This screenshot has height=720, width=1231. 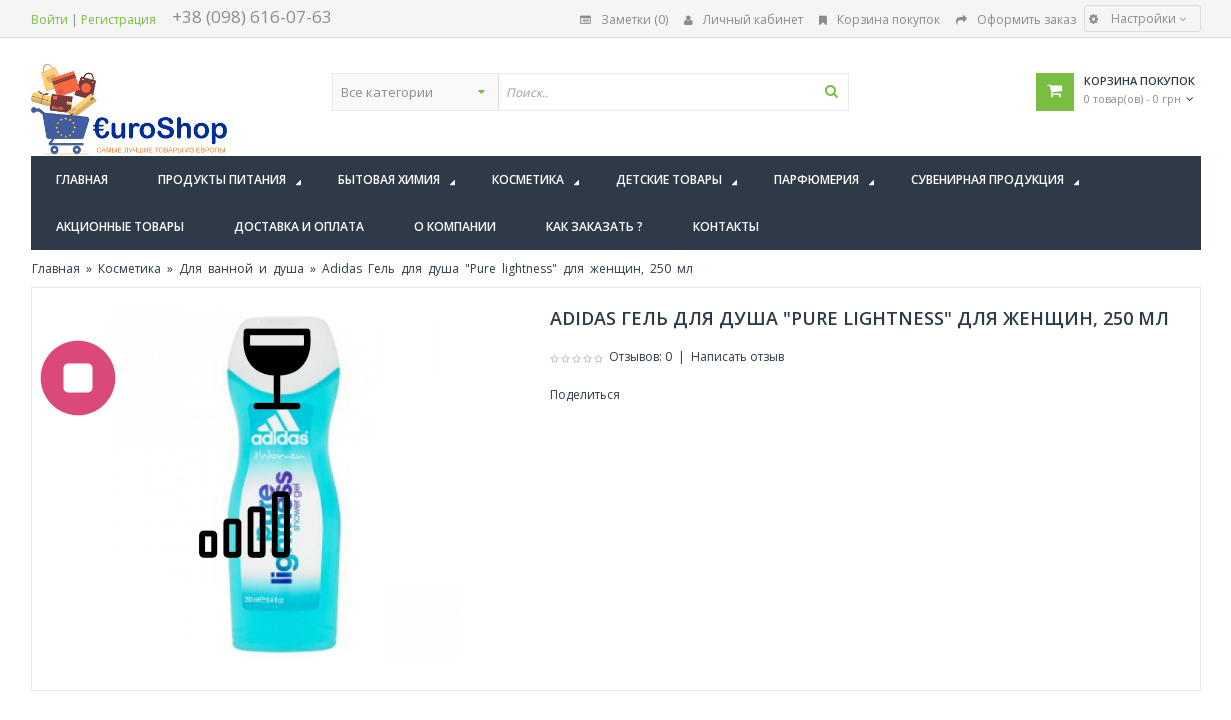 What do you see at coordinates (277, 369) in the screenshot?
I see `browse wine selection or menu` at bounding box center [277, 369].